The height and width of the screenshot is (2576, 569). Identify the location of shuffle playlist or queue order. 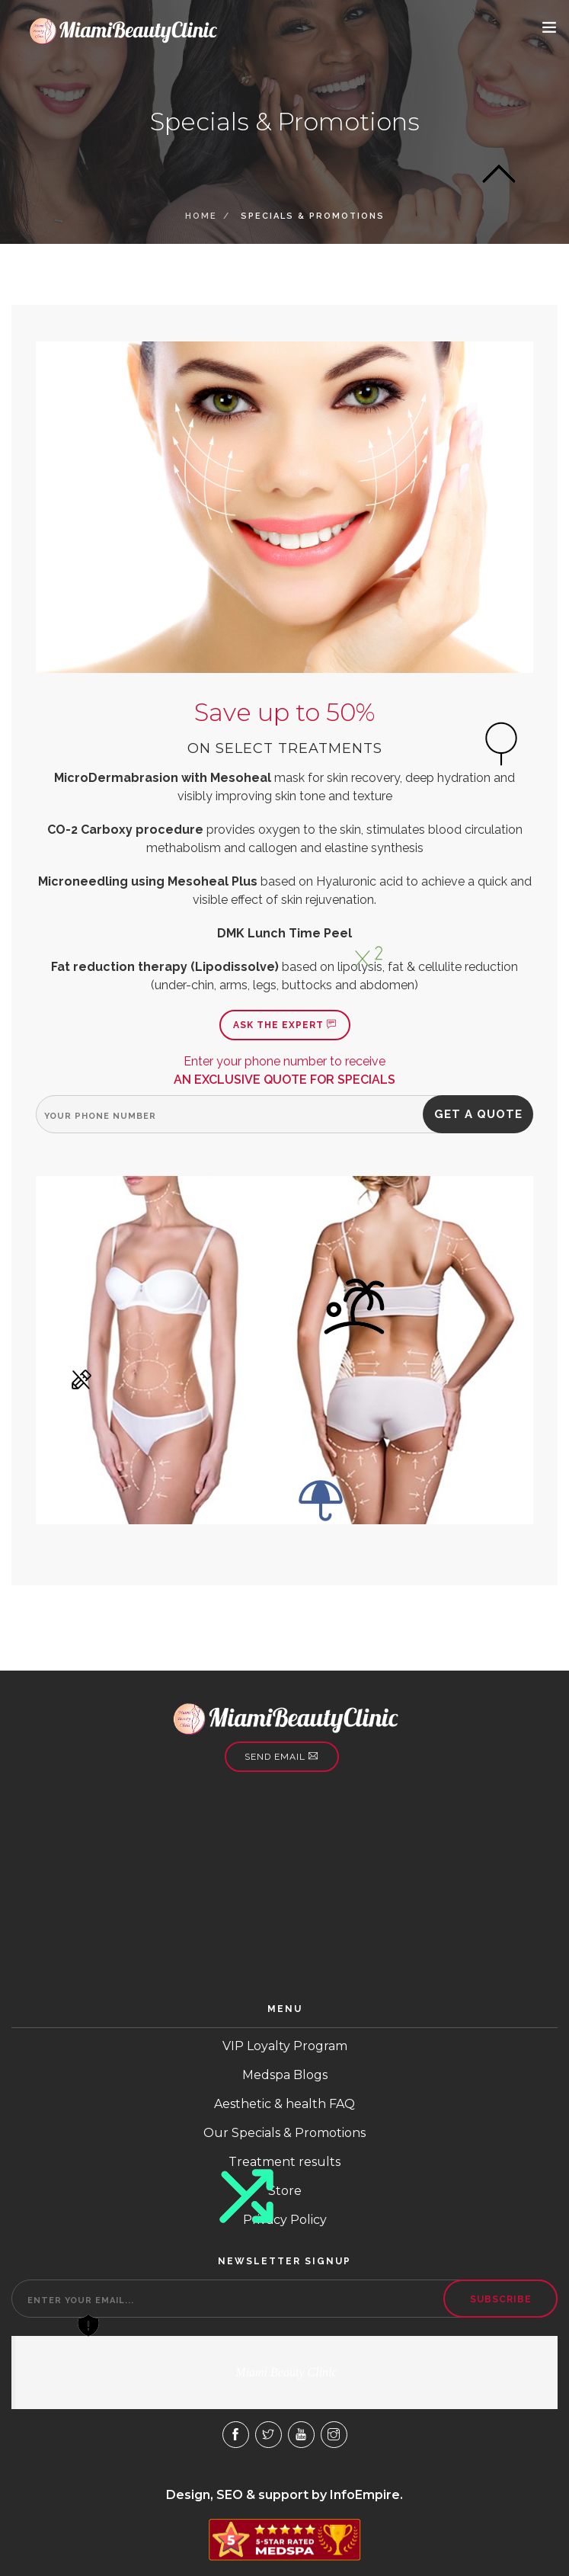
(246, 2196).